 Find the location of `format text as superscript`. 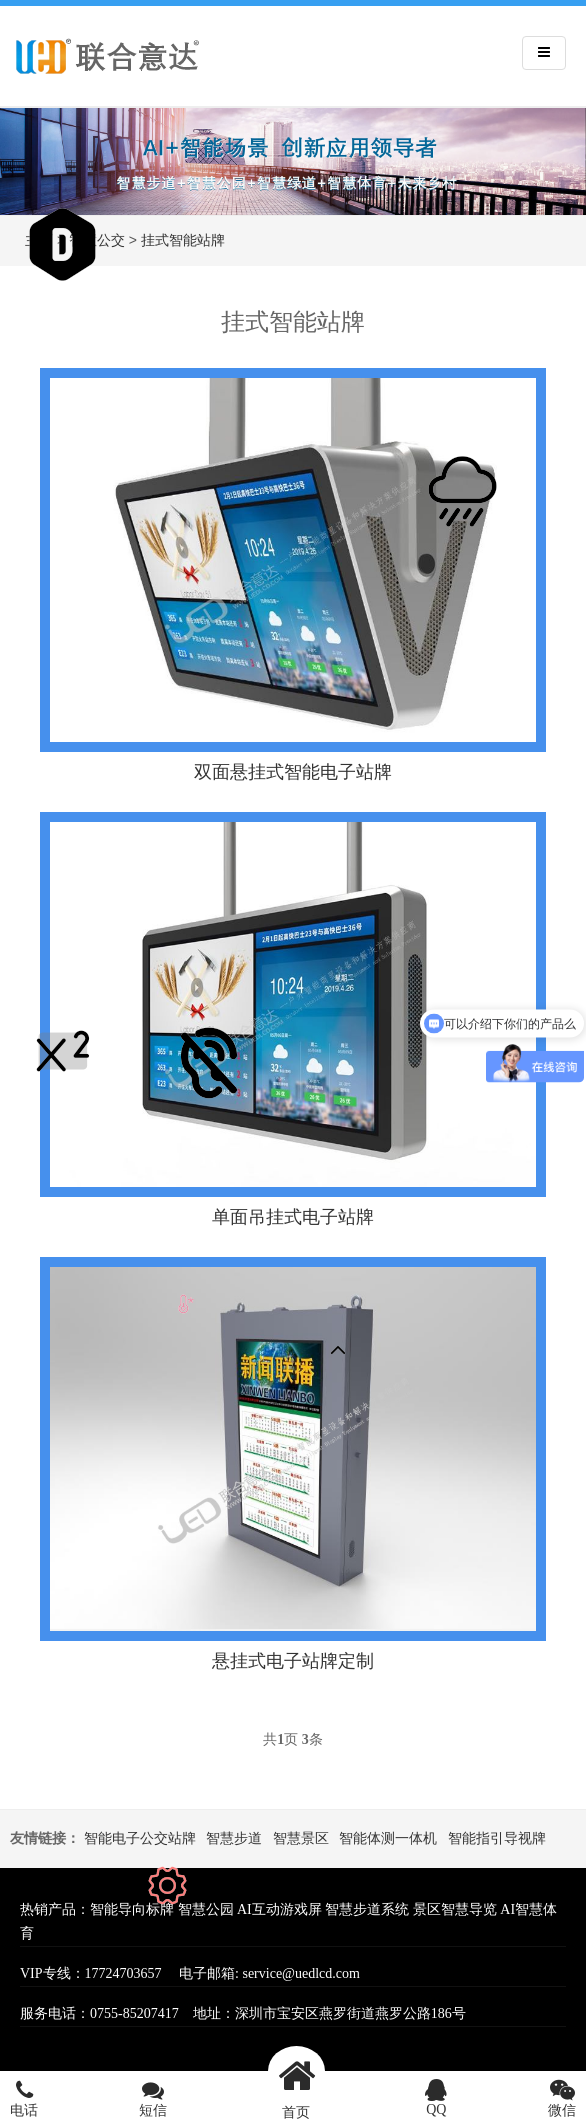

format text as superscript is located at coordinates (60, 1052).